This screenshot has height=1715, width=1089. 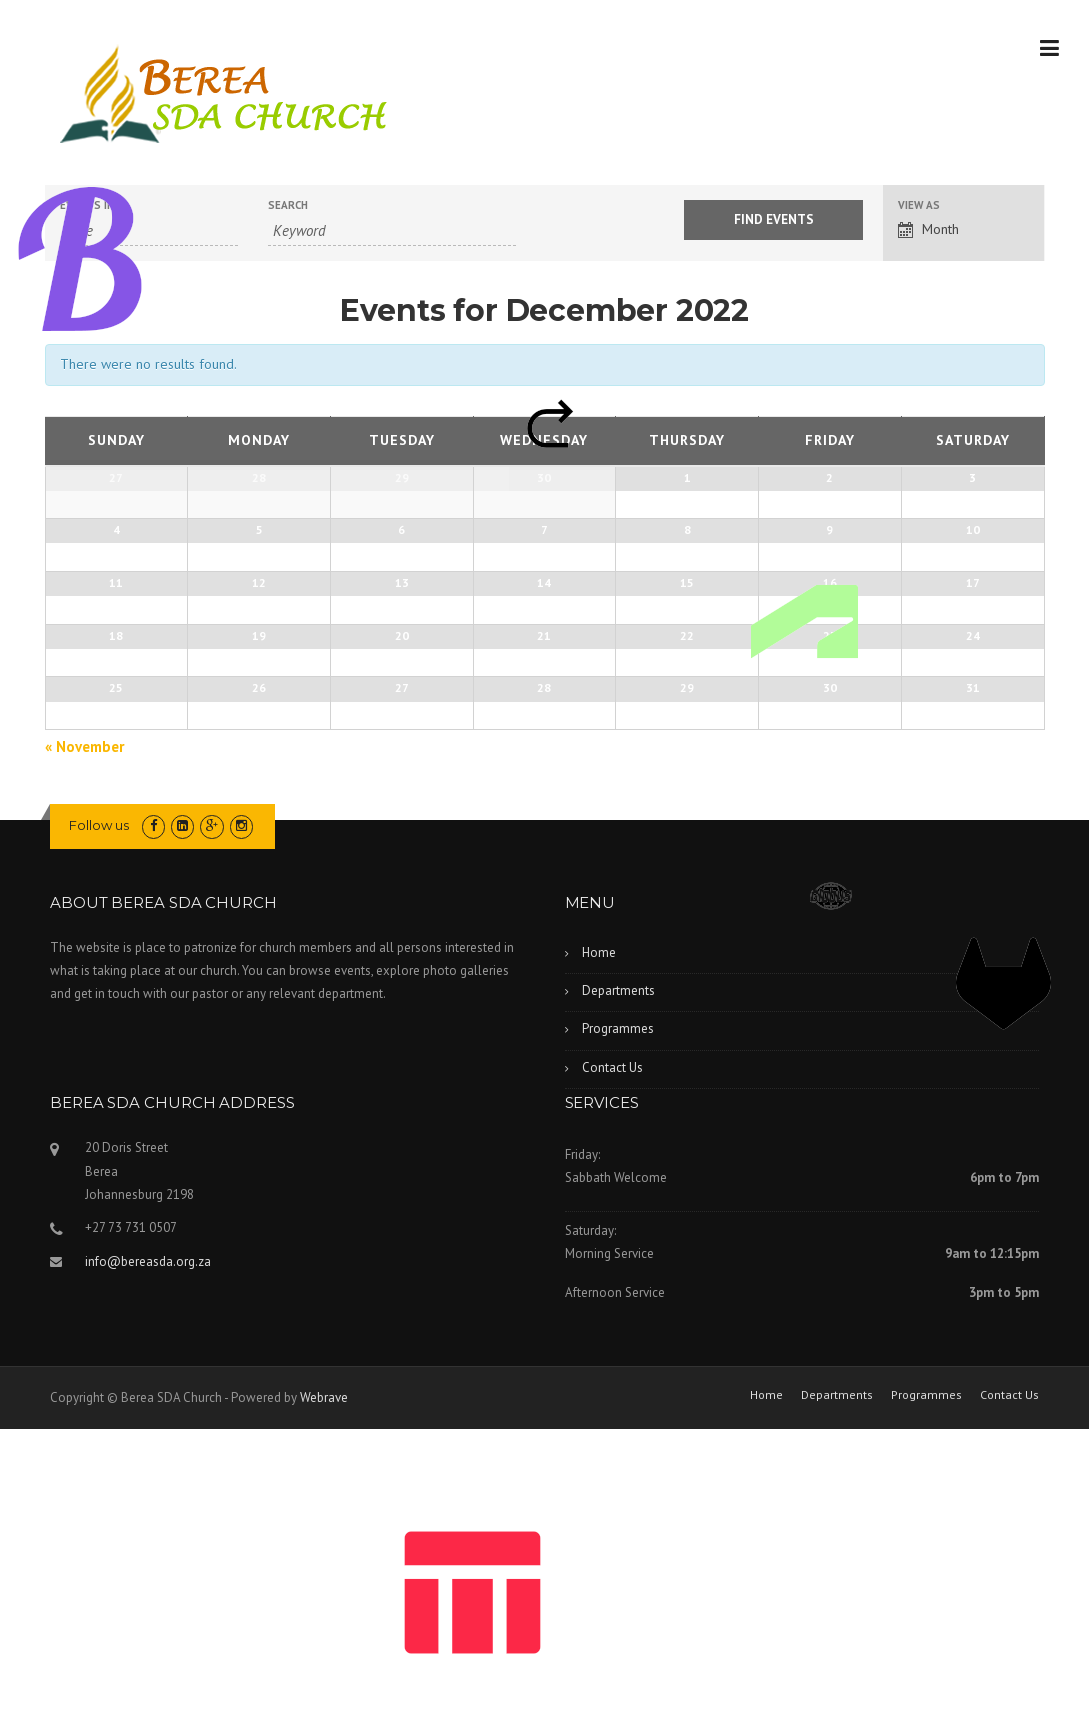 What do you see at coordinates (804, 621) in the screenshot?
I see `autodesk logo` at bounding box center [804, 621].